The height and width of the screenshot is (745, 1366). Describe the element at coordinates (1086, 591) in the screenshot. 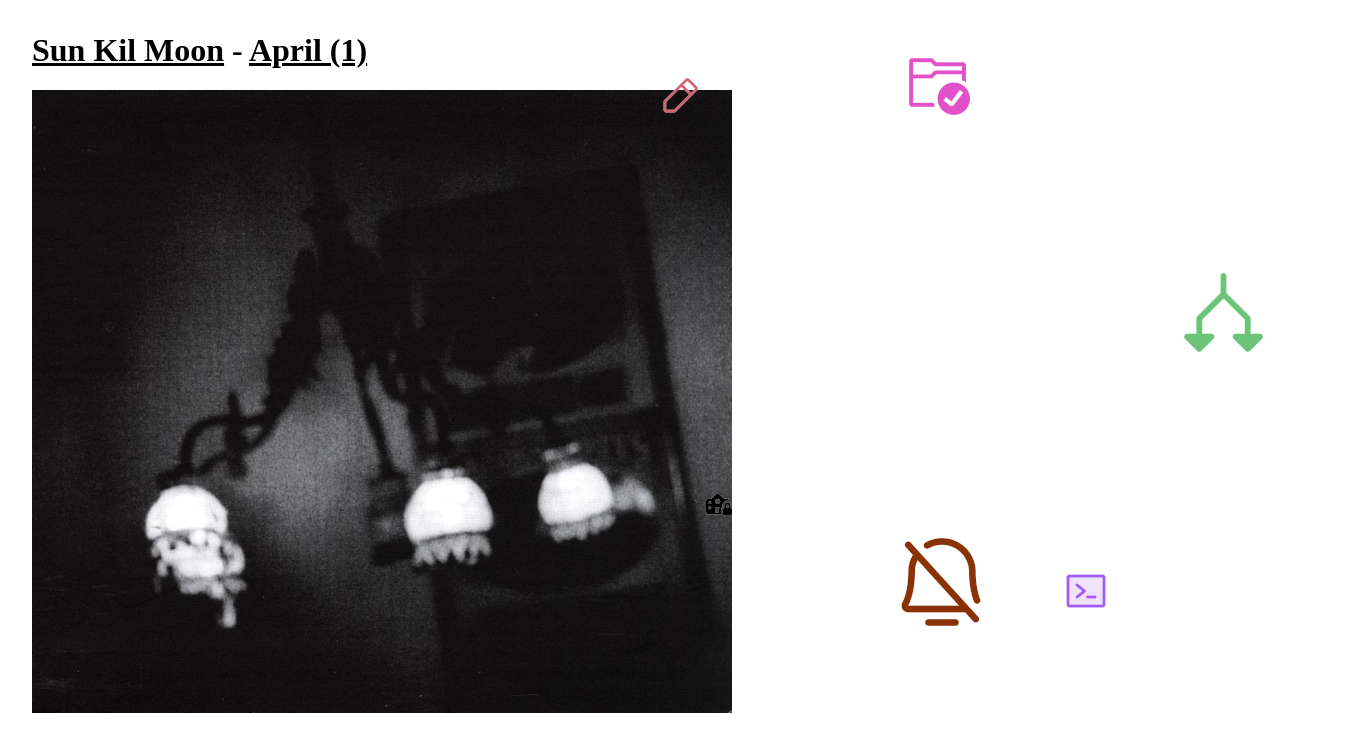

I see `open terminal or command line interface` at that location.